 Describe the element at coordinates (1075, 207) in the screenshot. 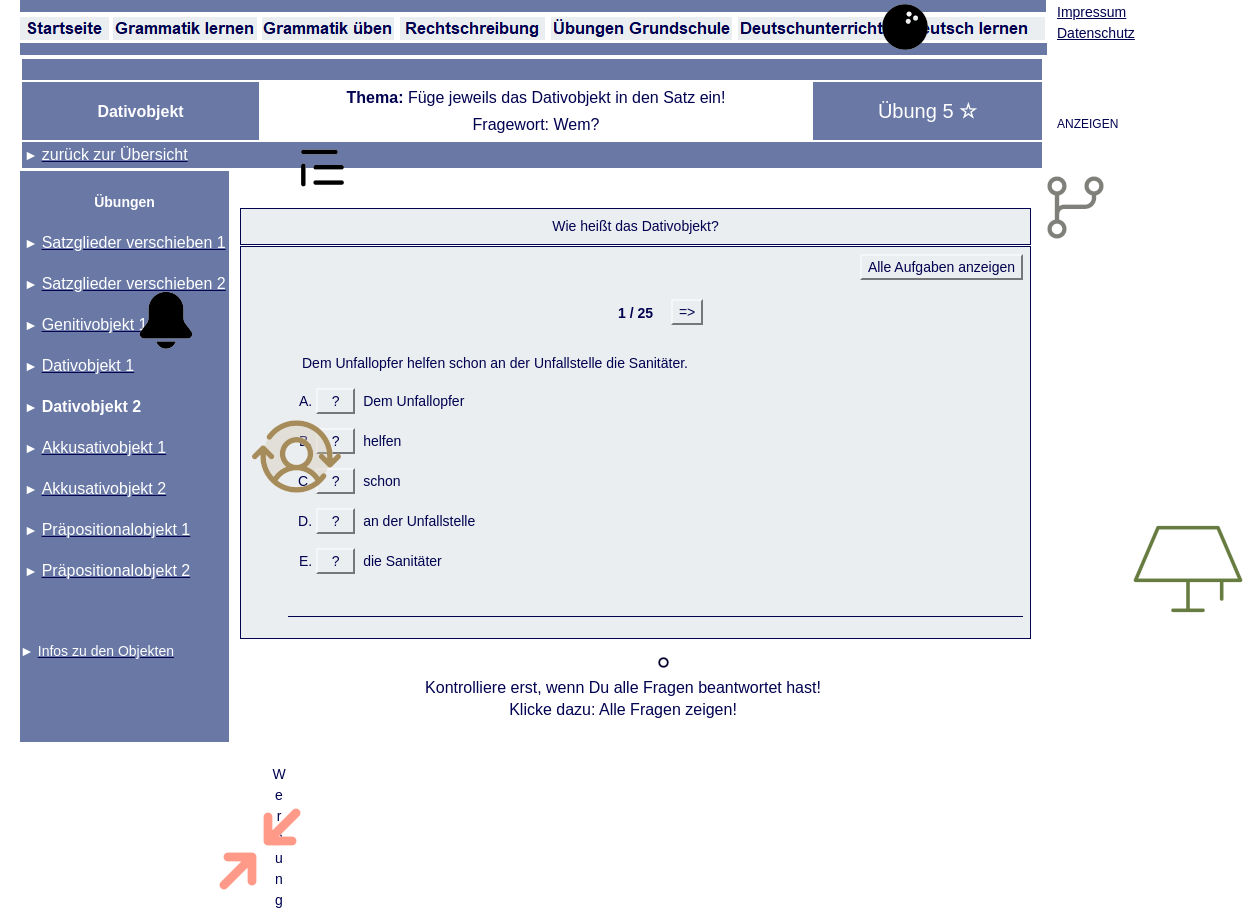

I see `view repository branches` at that location.